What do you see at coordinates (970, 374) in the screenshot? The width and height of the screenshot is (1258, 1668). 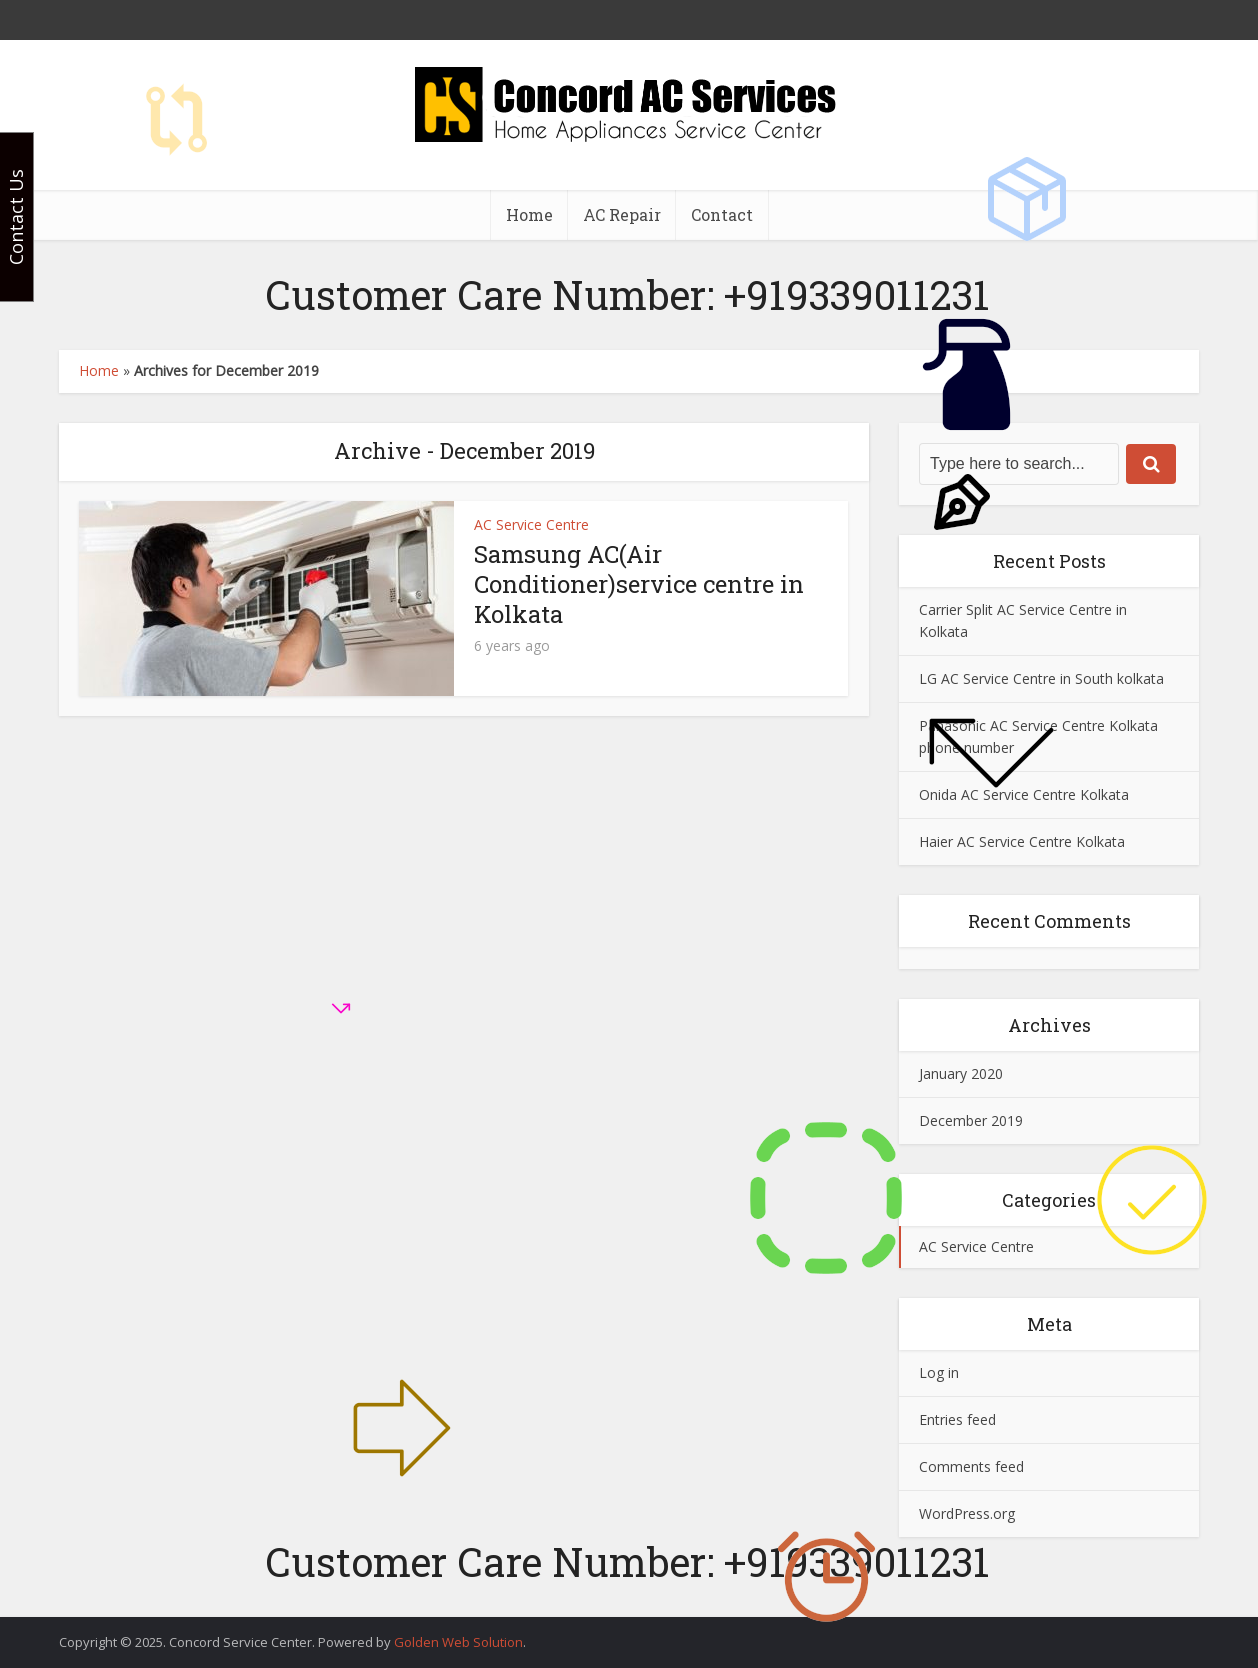 I see `access cleaning or maintenance tools` at bounding box center [970, 374].